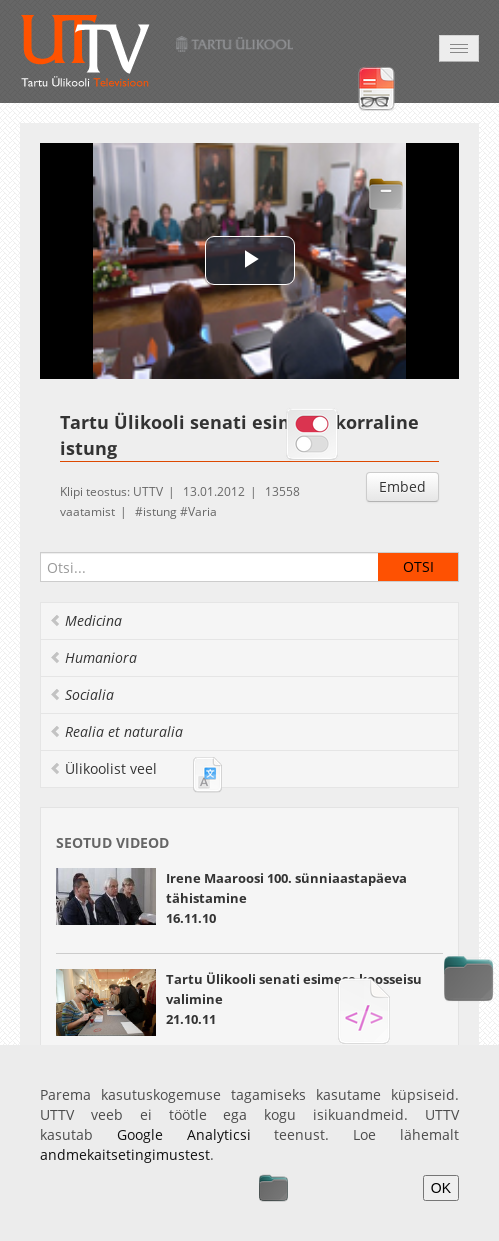  Describe the element at coordinates (468, 978) in the screenshot. I see `open folder to view contents` at that location.